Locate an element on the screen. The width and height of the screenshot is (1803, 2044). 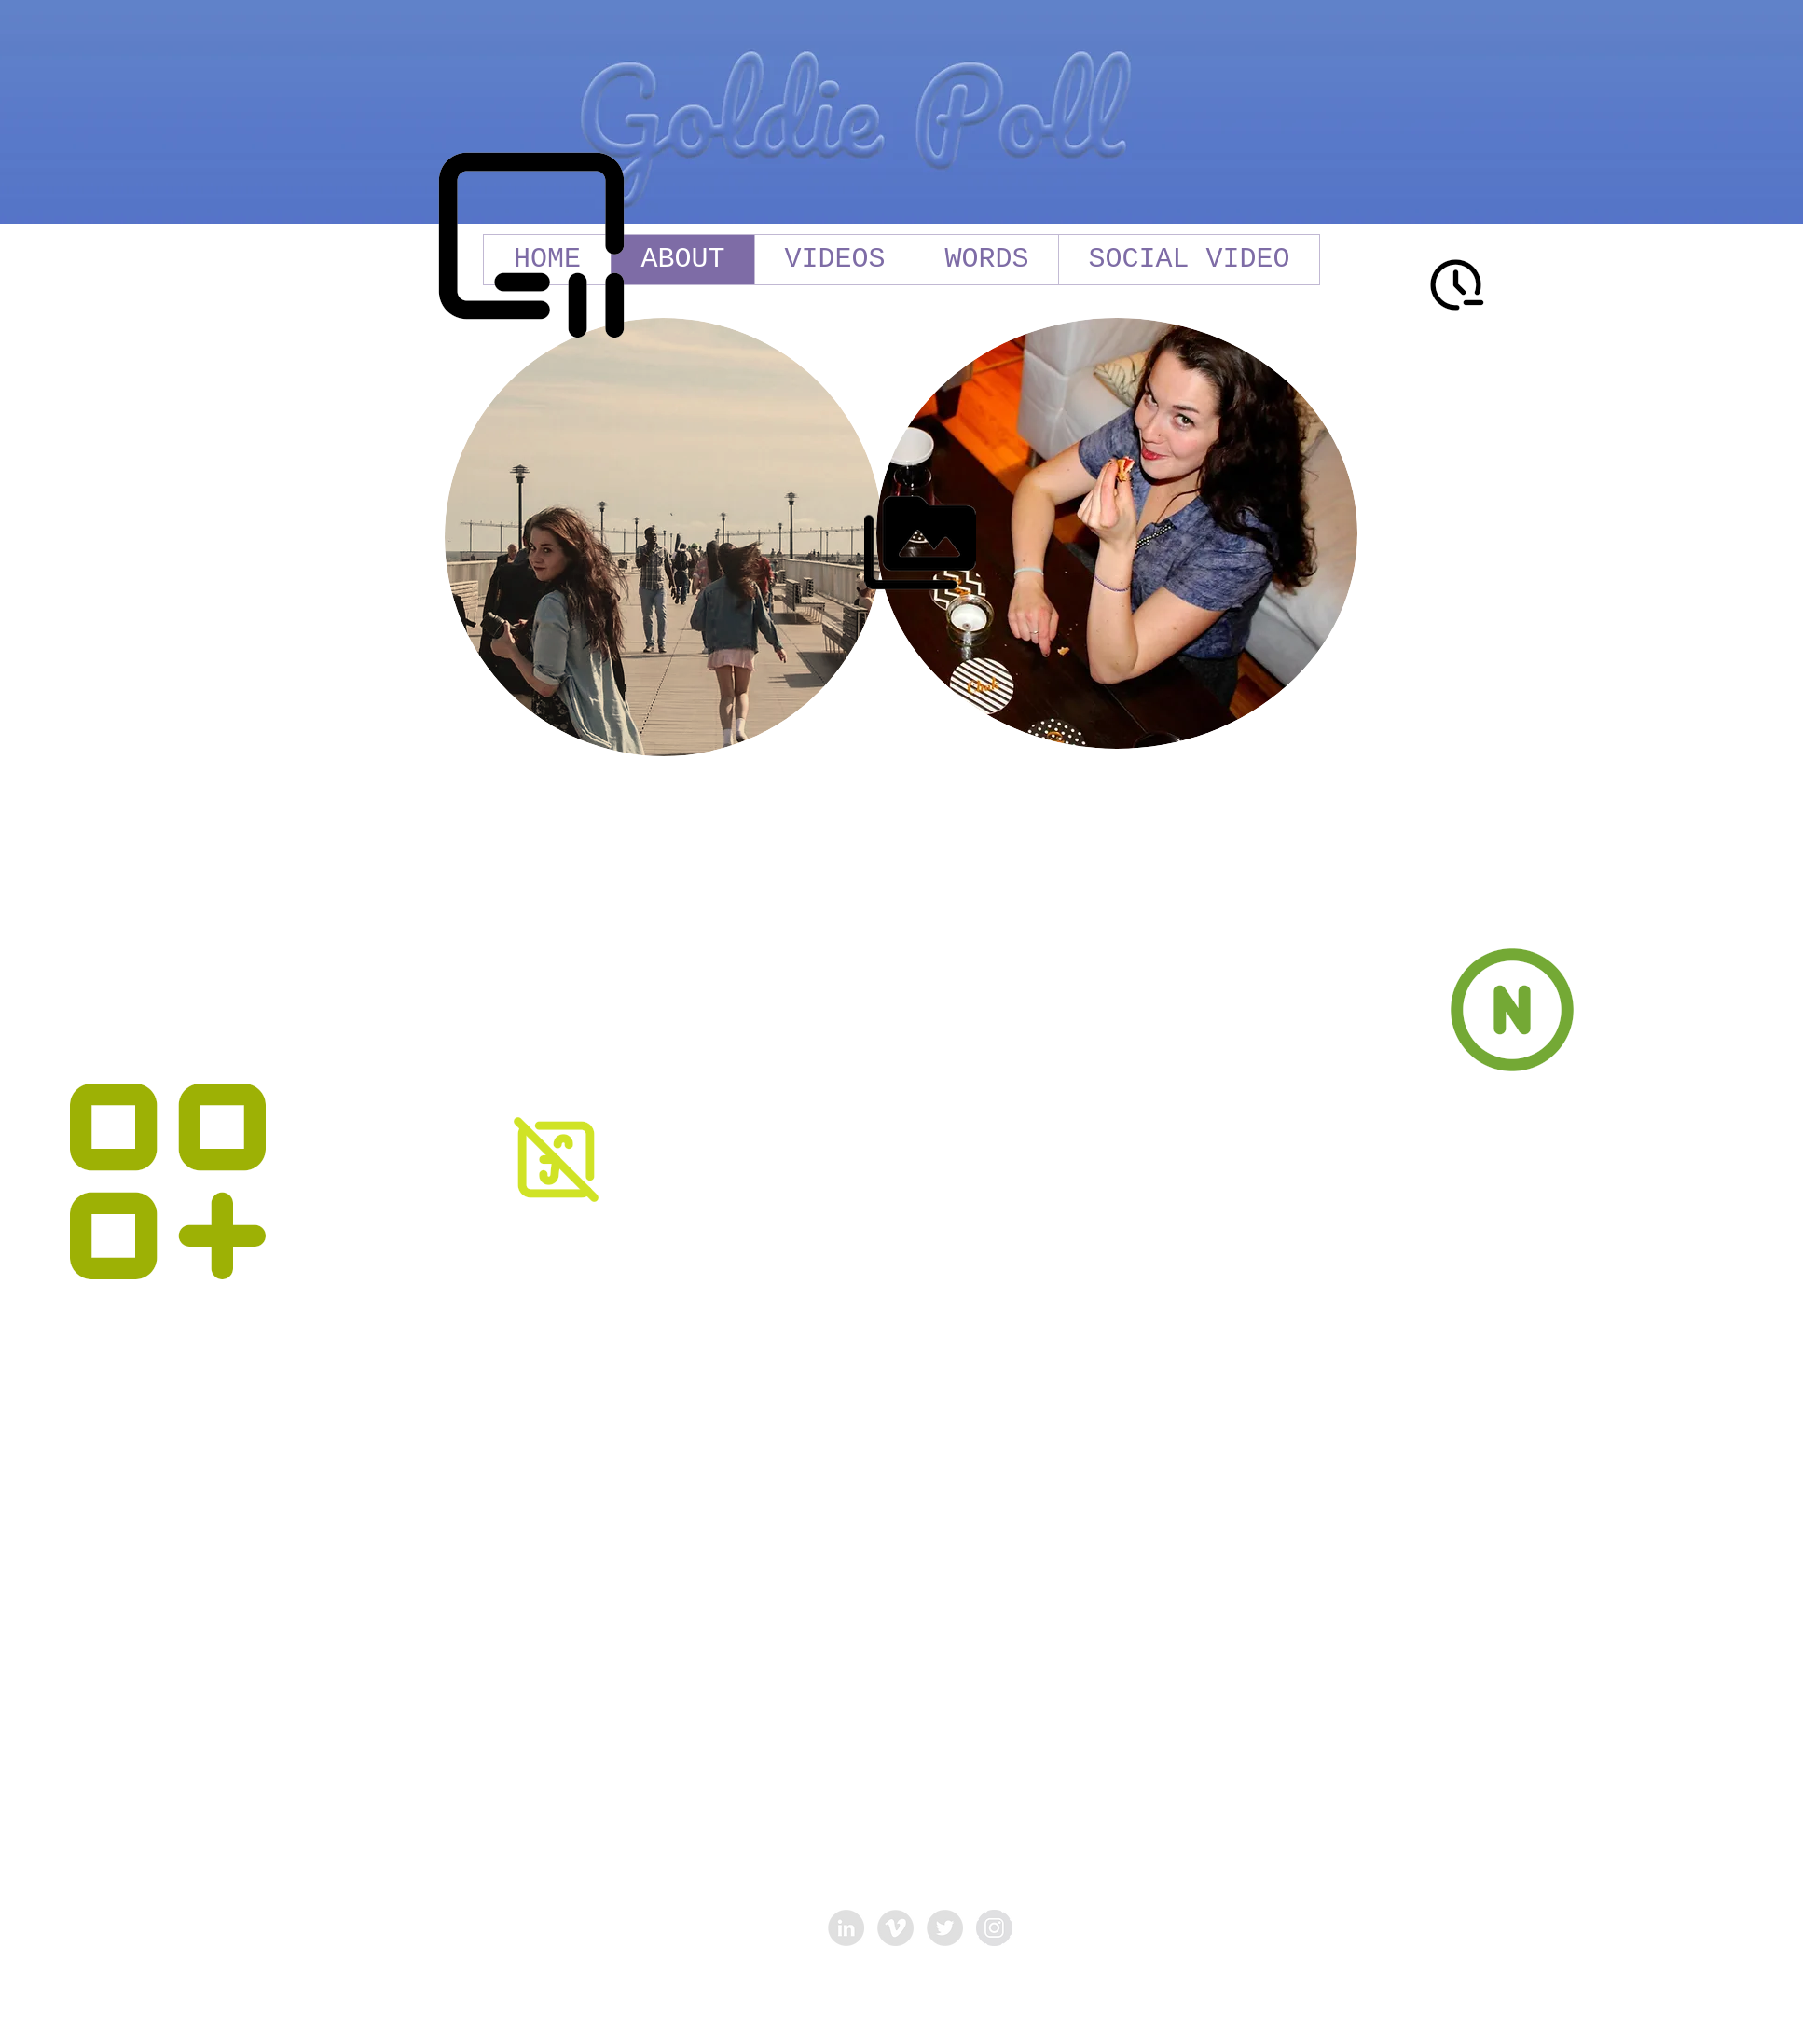
access your photo library is located at coordinates (920, 543).